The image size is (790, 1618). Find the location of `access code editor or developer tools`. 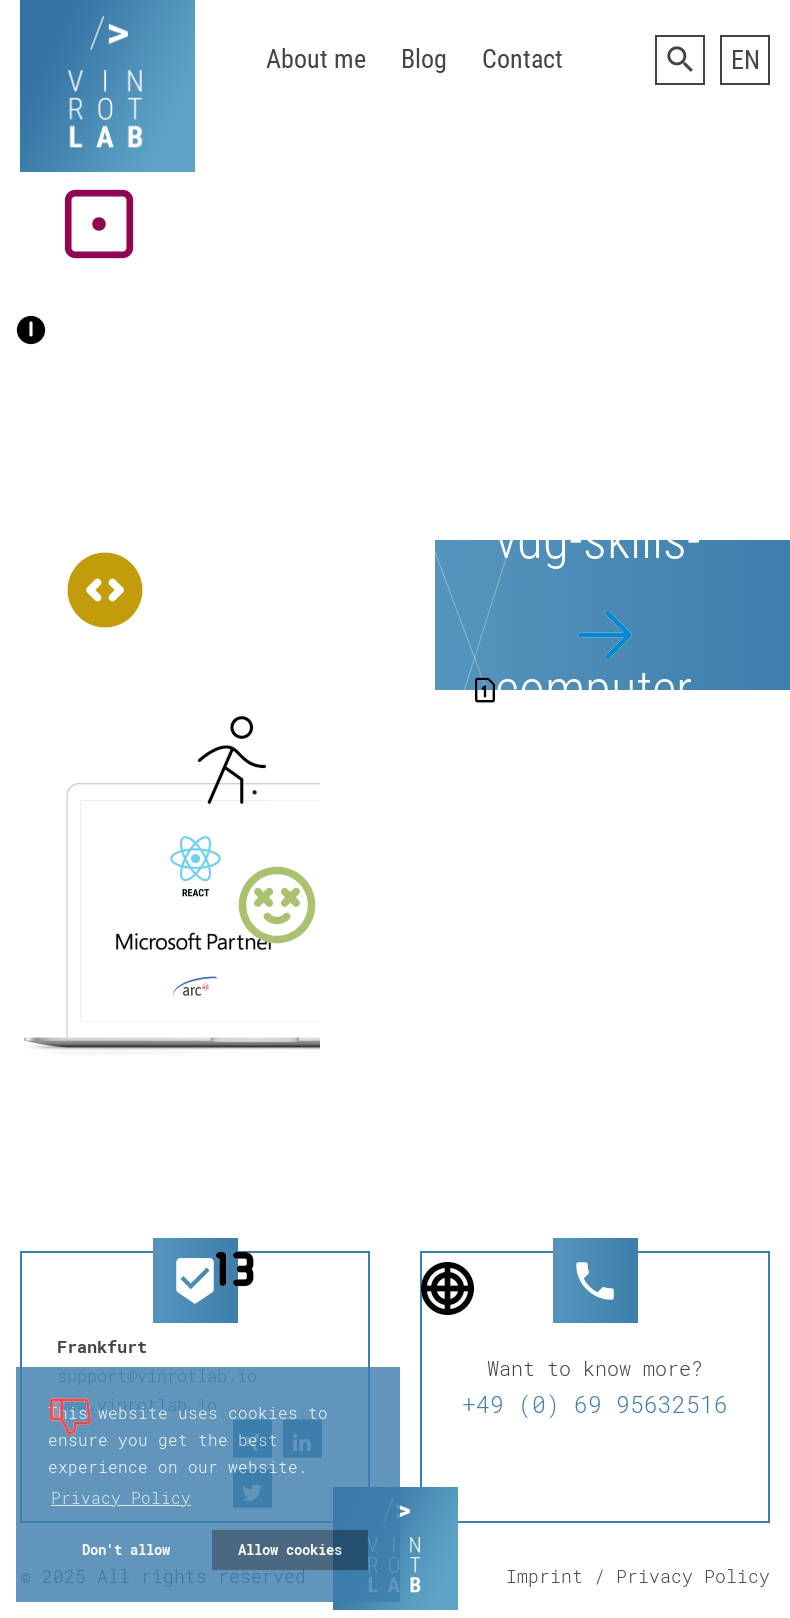

access code editor or developer tools is located at coordinates (105, 590).